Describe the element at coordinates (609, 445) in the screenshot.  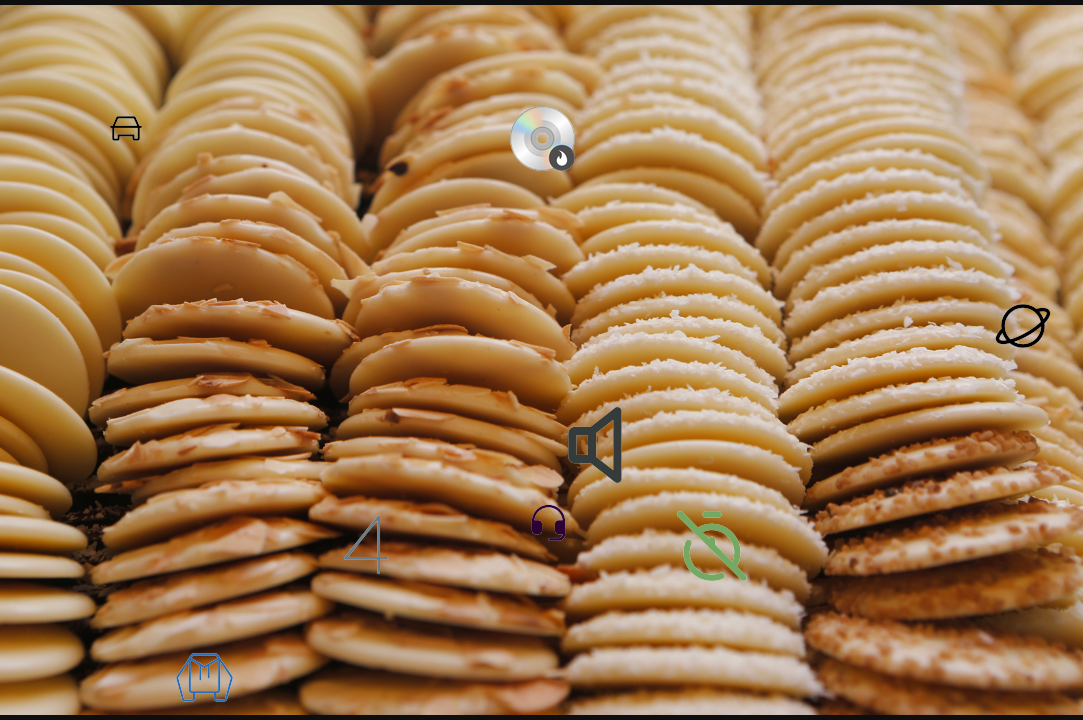
I see `speaker with no audio output` at that location.